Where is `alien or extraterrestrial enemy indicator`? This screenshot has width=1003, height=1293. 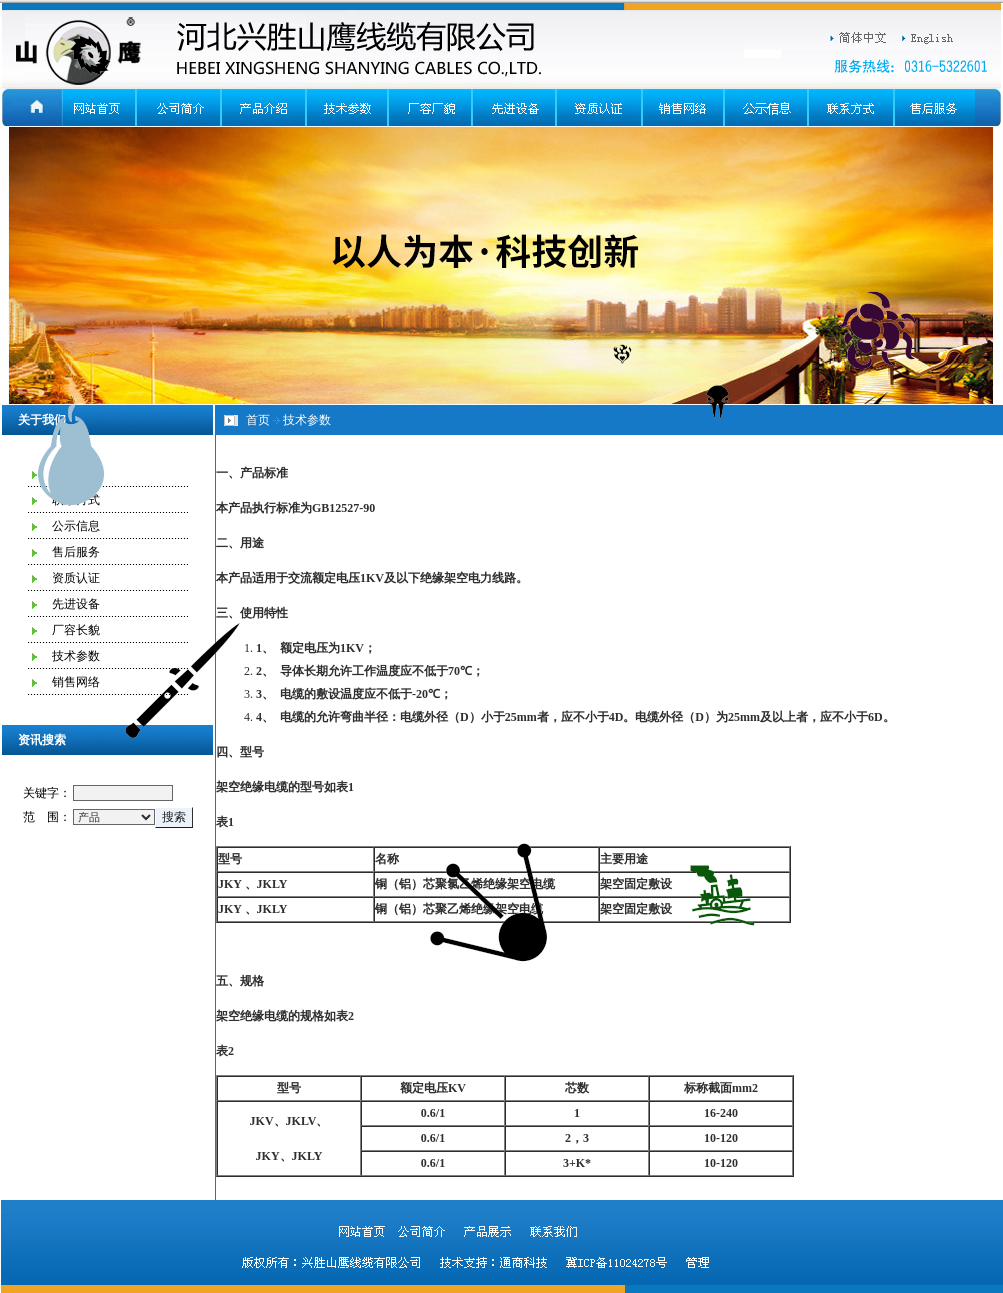
alien or extraterrestrial enemy indicator is located at coordinates (717, 402).